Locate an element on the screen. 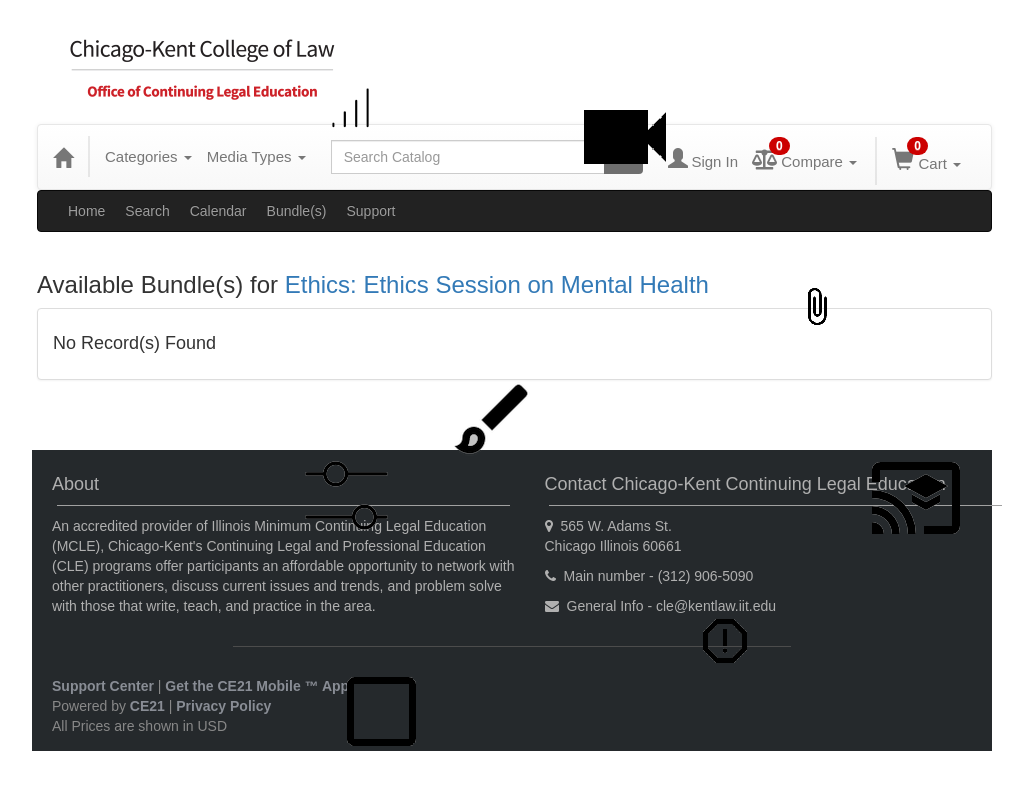  access drawing or painting tools is located at coordinates (493, 419).